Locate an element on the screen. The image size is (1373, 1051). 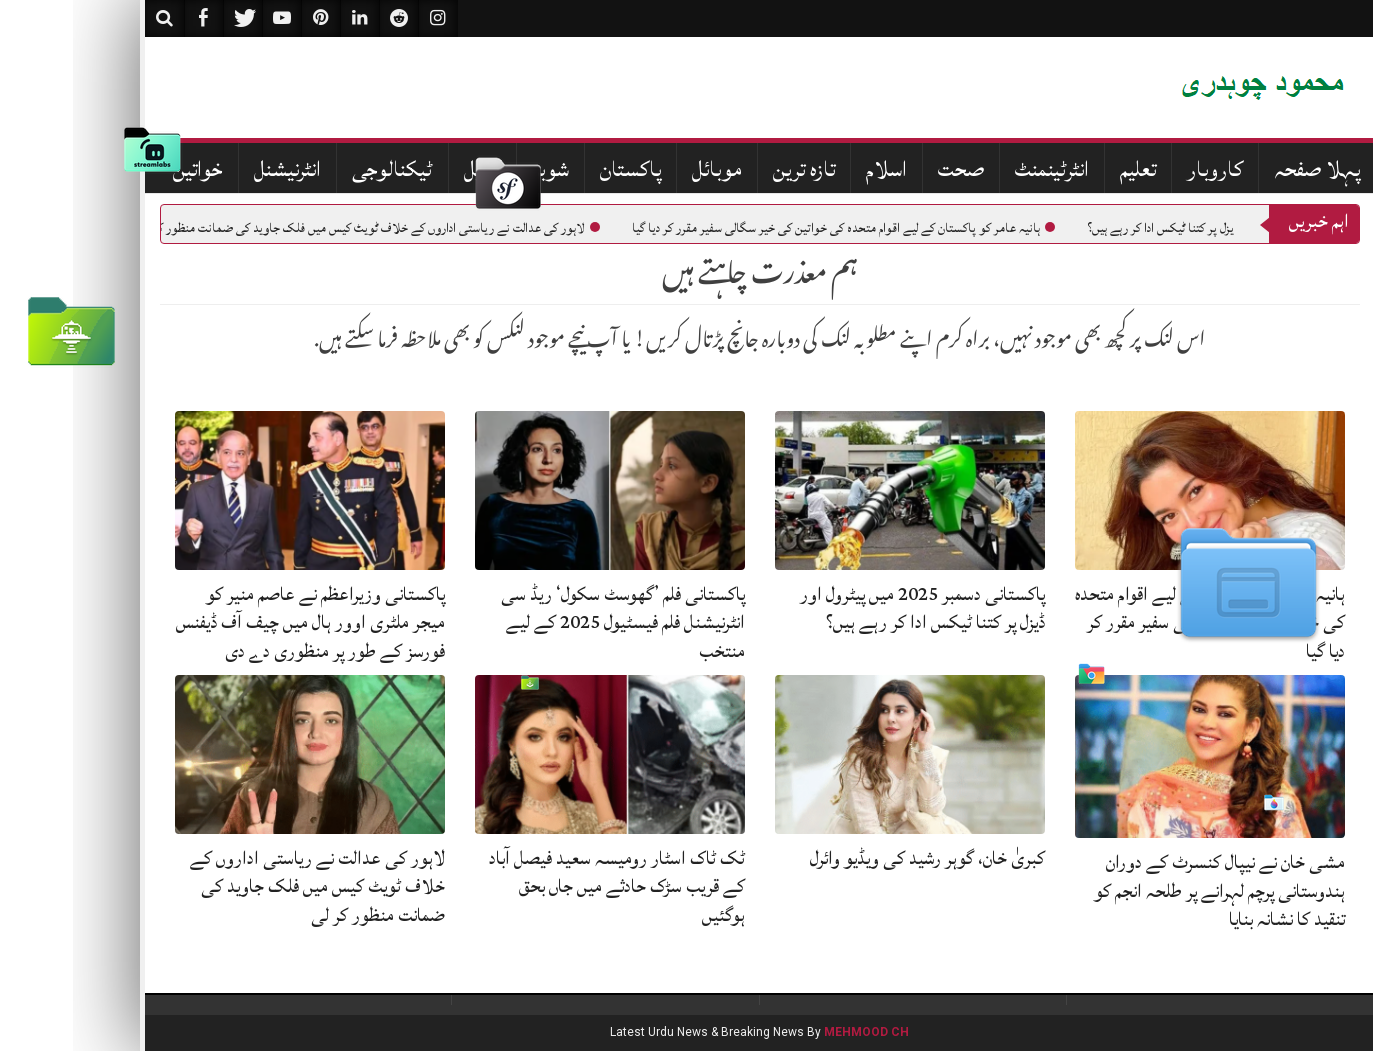
open folder containing google chrome files is located at coordinates (1091, 674).